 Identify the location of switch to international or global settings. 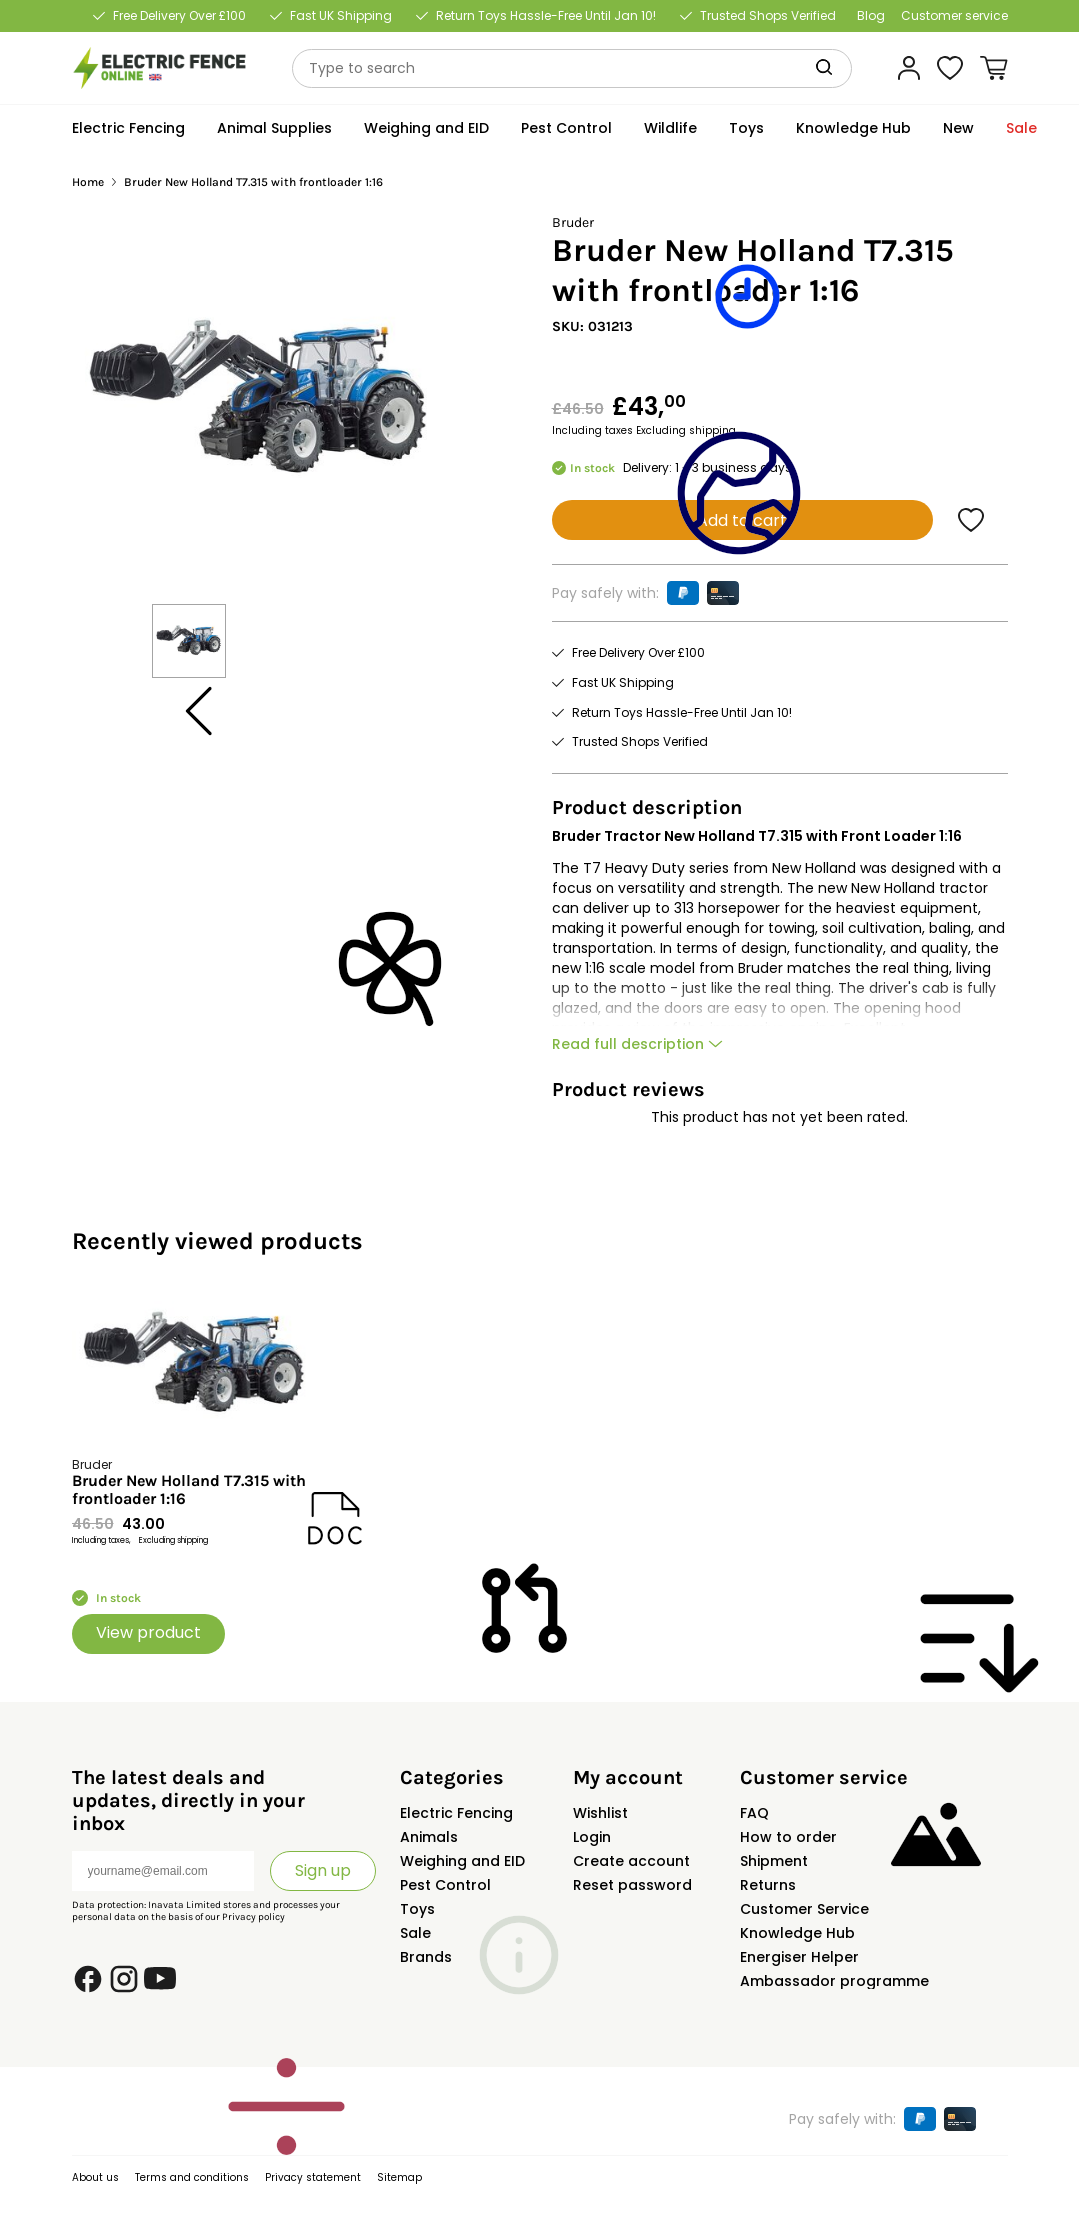
(739, 493).